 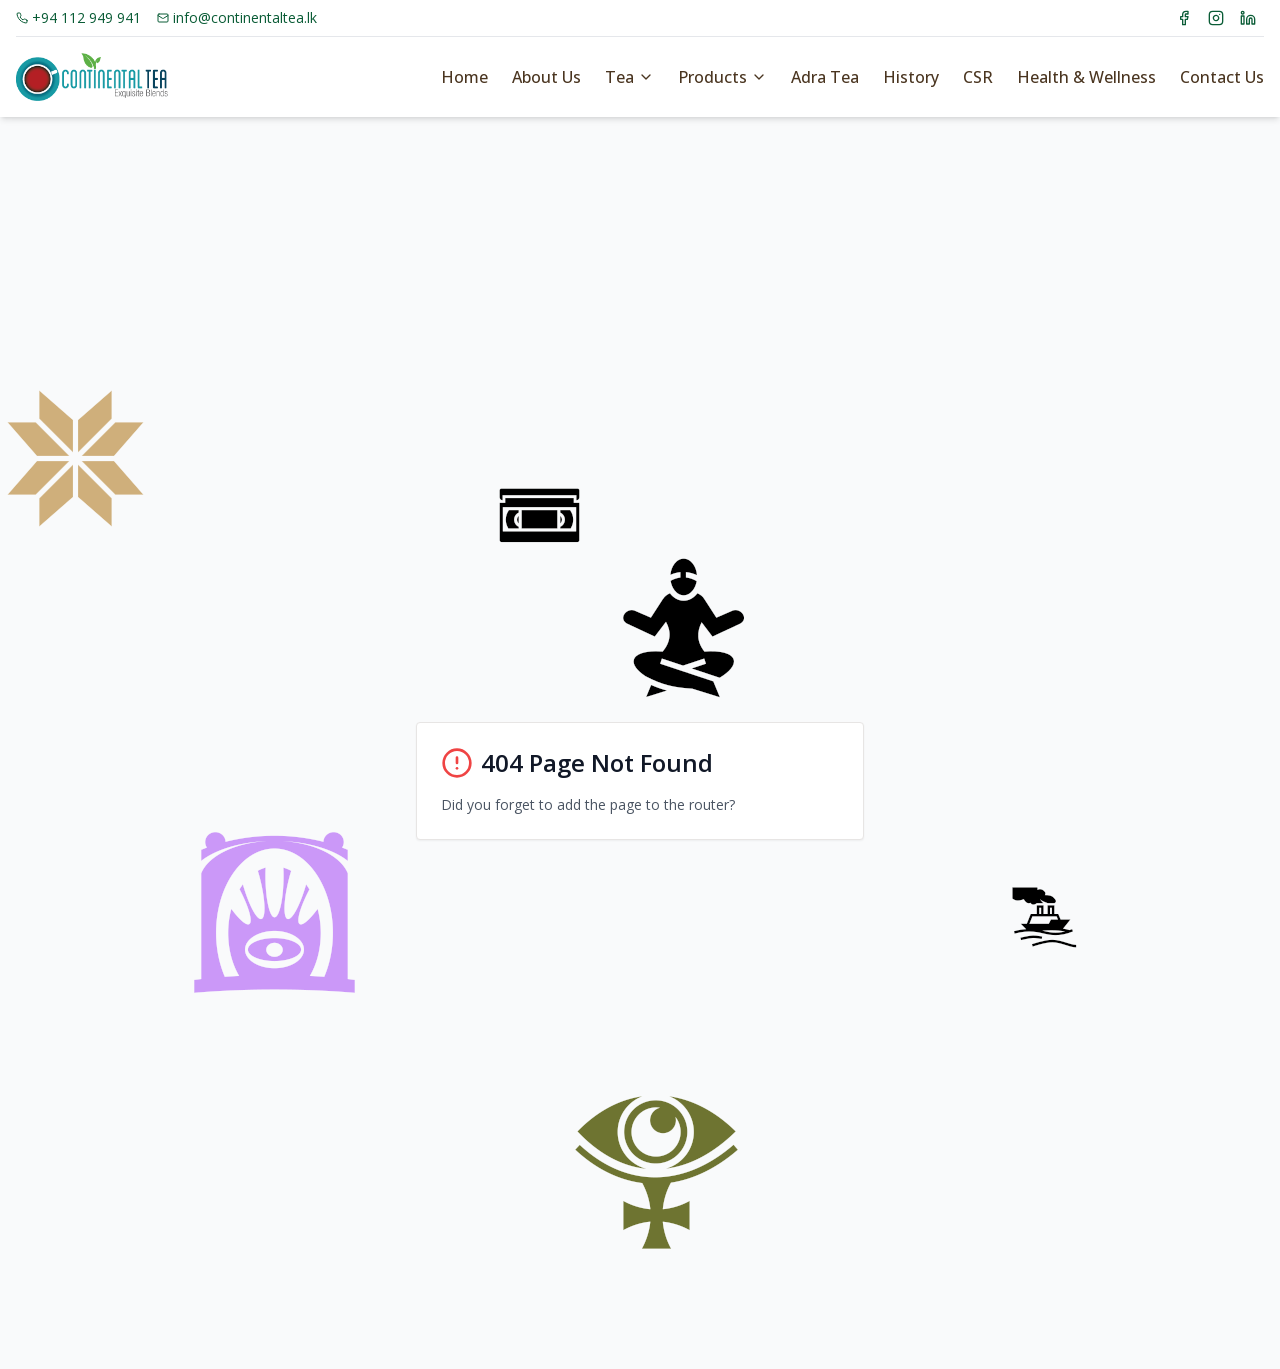 I want to click on mysterious or hidden content reveal, so click(x=274, y=912).